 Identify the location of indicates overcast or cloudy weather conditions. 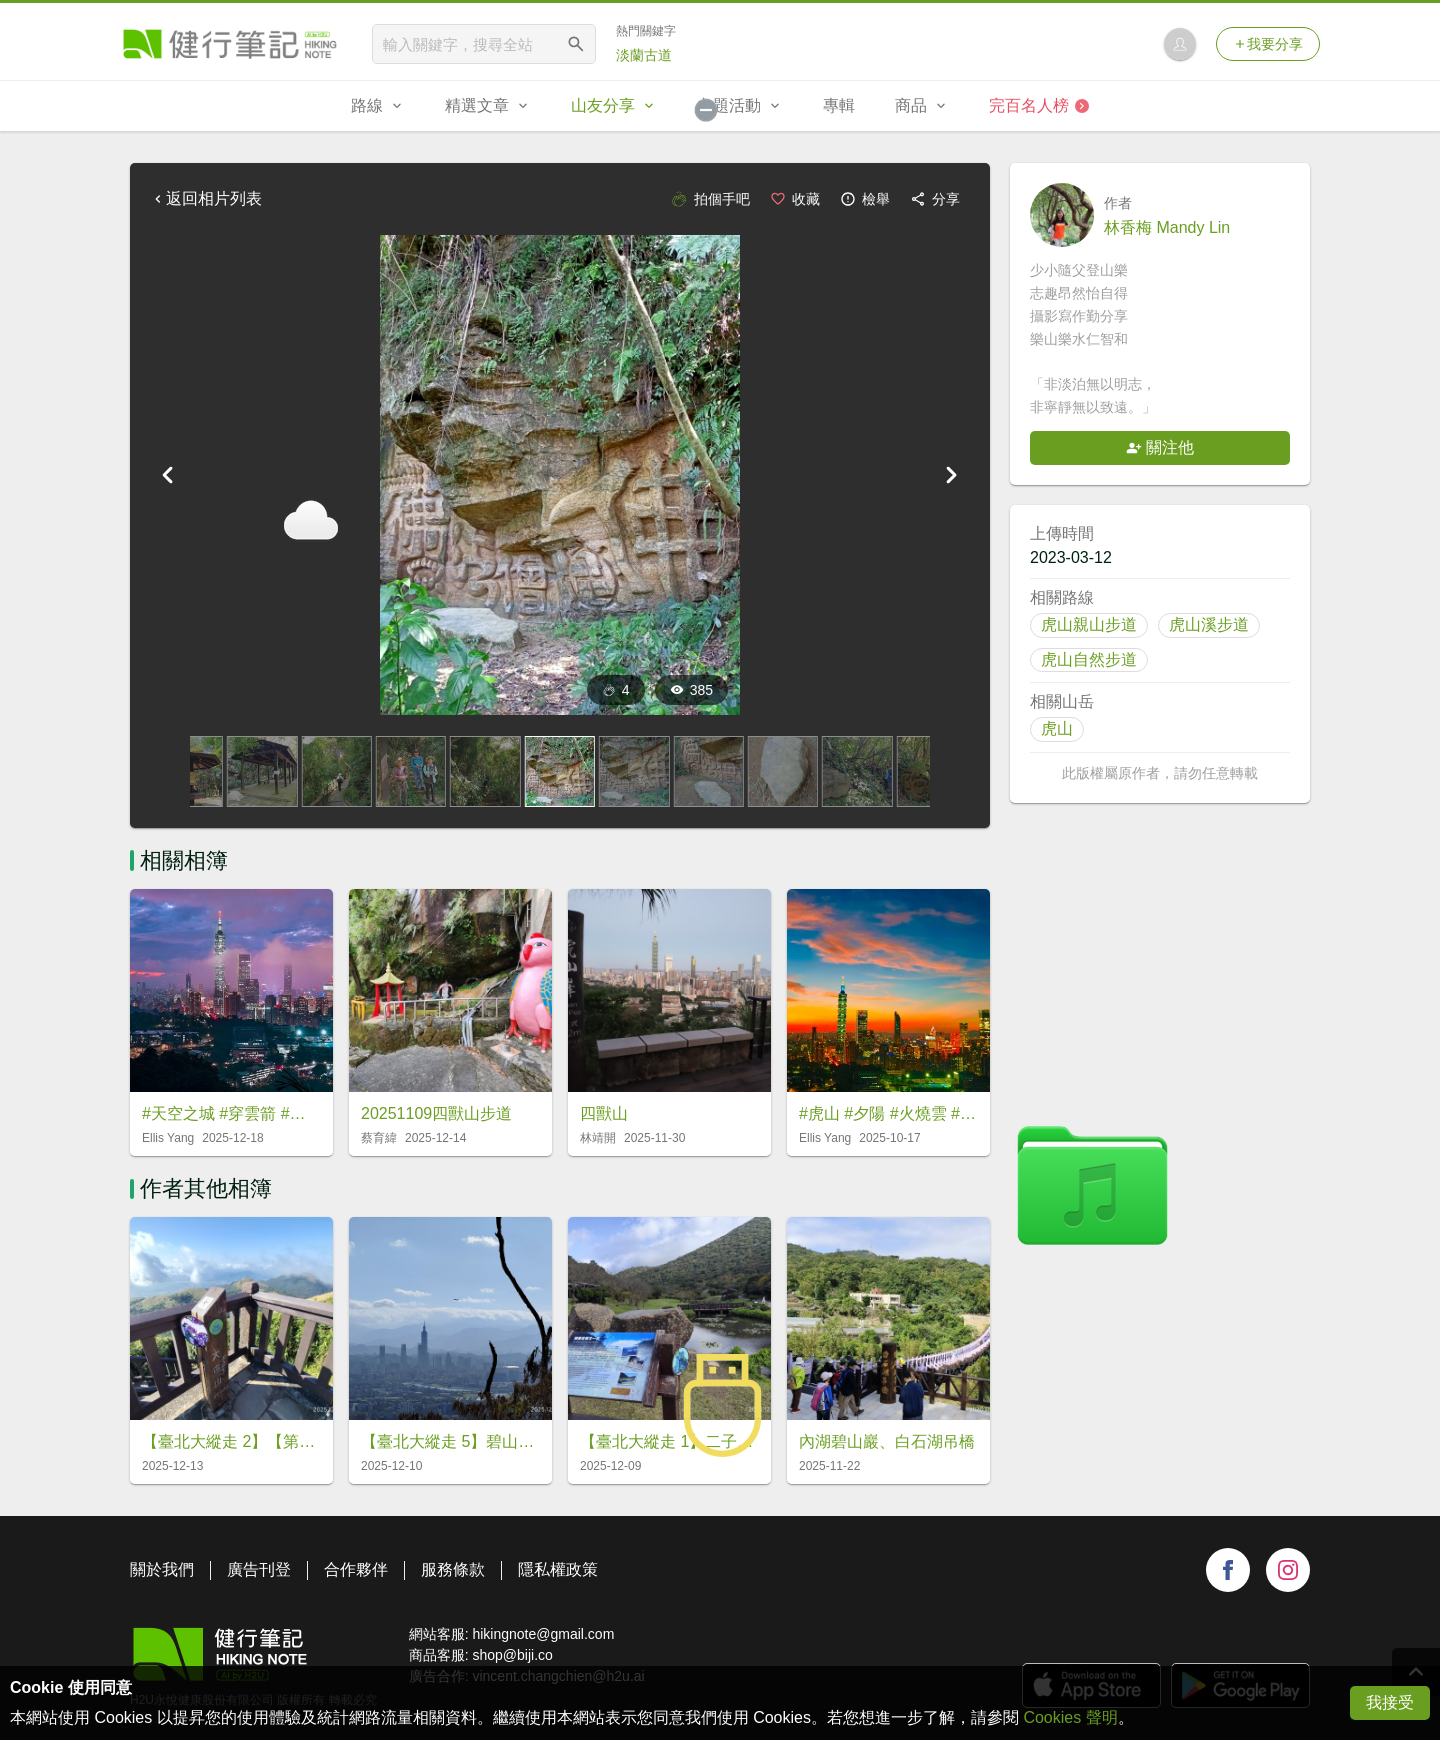
(311, 520).